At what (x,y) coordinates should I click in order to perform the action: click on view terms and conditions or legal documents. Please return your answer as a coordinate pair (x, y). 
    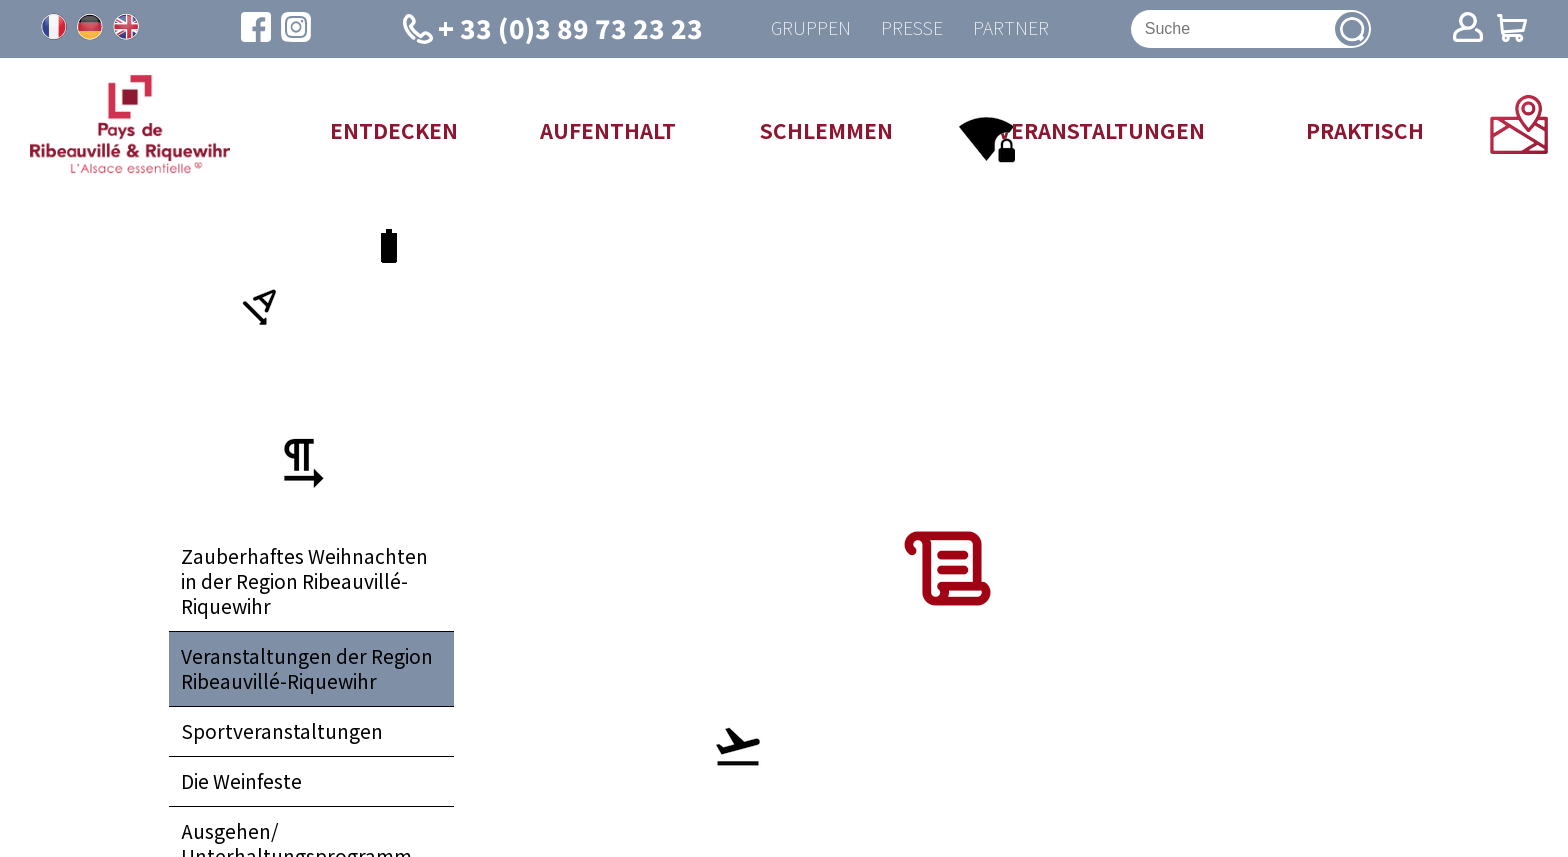
    Looking at the image, I should click on (950, 568).